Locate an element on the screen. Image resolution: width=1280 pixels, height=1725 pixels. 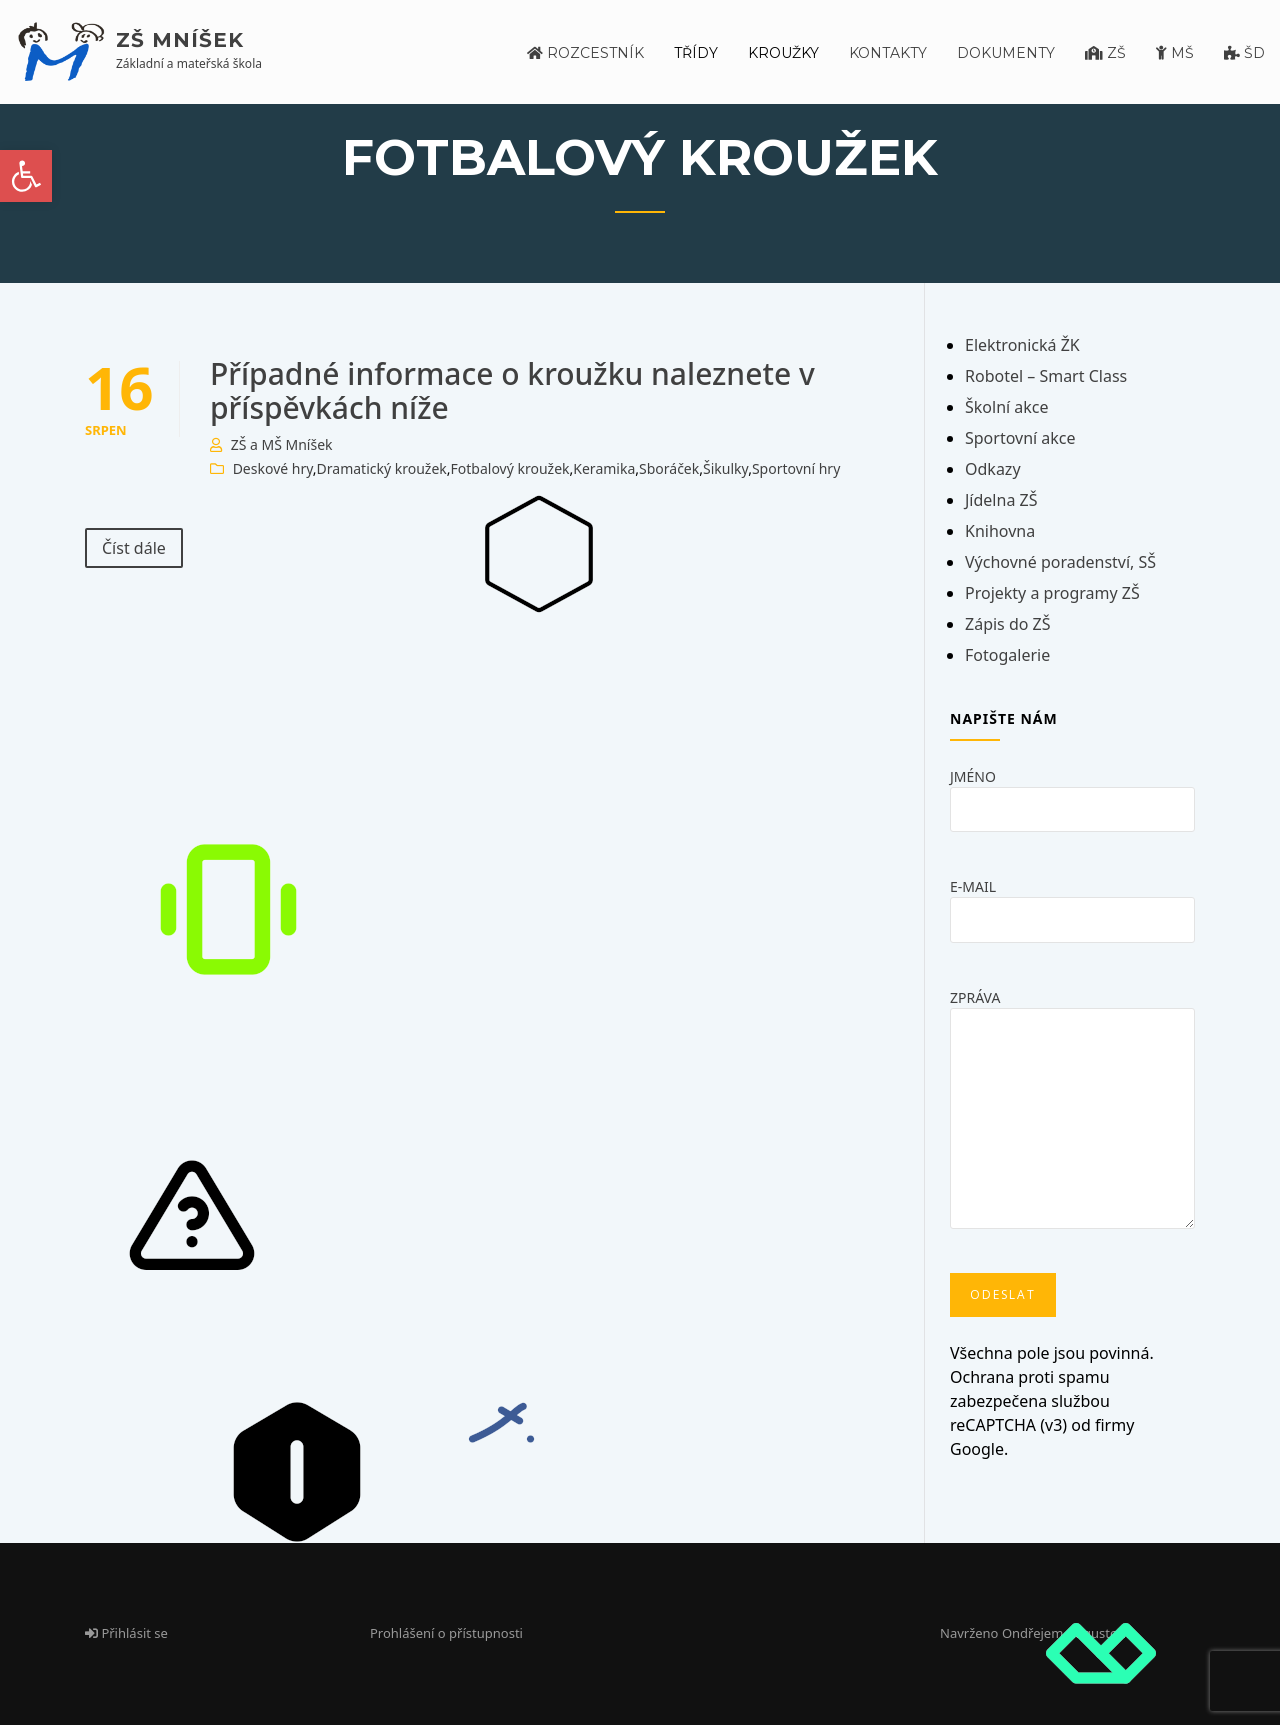
generic shape or container element is located at coordinates (539, 554).